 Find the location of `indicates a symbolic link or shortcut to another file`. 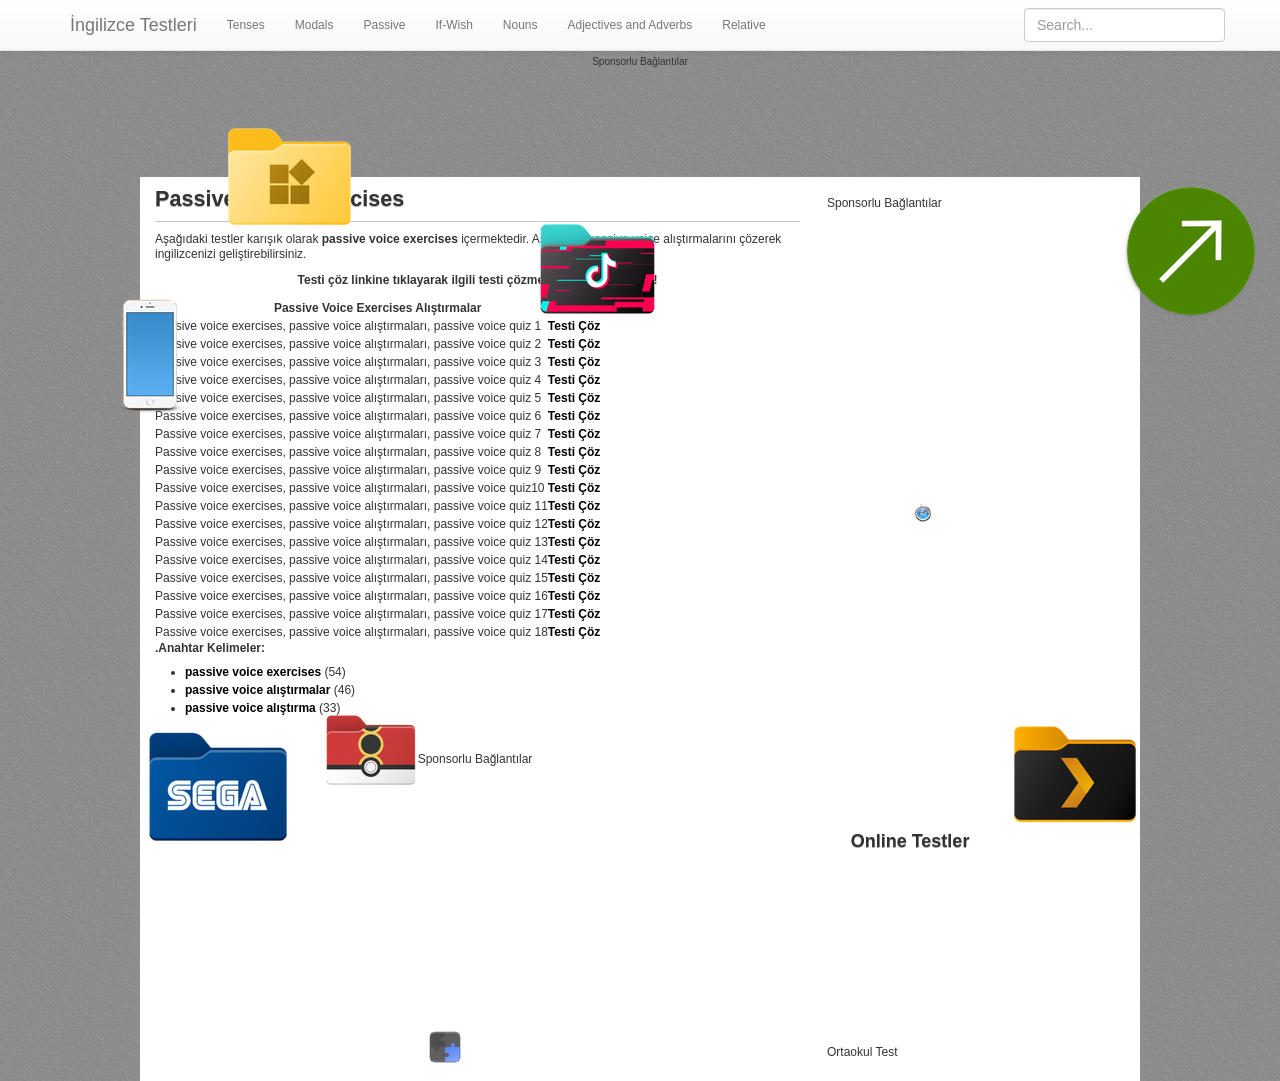

indicates a symbolic link or shortcut to another file is located at coordinates (1191, 251).